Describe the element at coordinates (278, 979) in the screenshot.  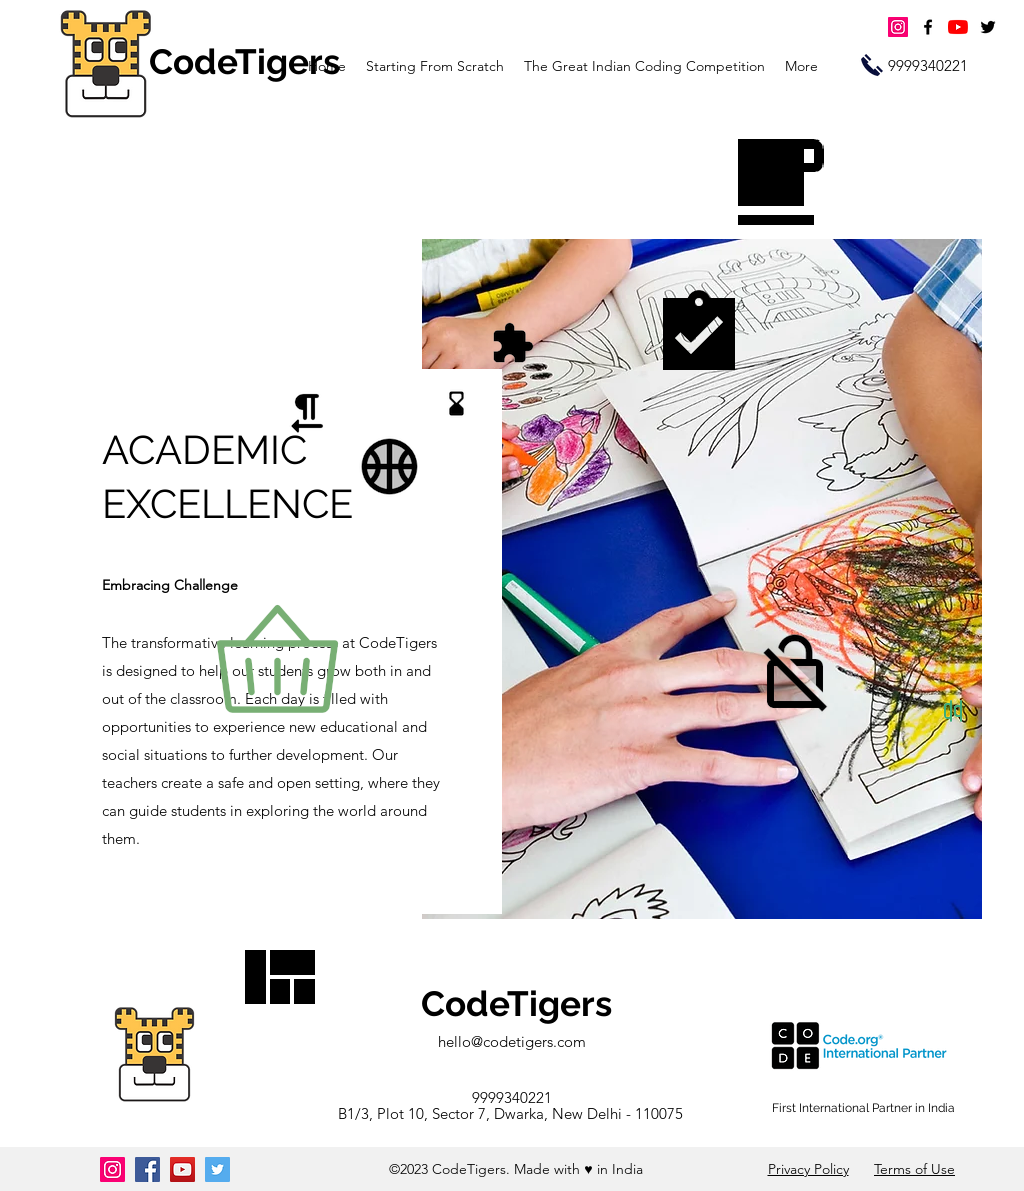
I see `switch to quilt or mosaic view layout` at that location.